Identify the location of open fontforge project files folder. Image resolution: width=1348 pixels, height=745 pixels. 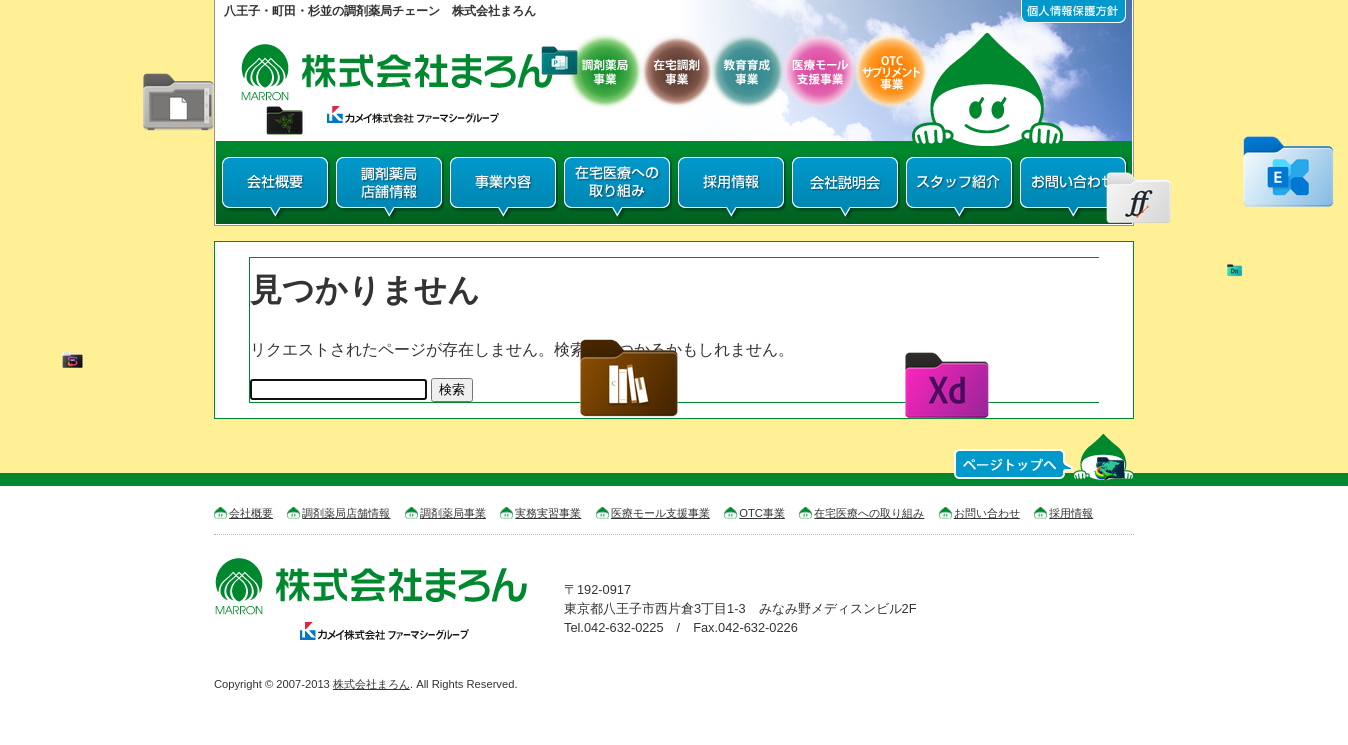
(1138, 199).